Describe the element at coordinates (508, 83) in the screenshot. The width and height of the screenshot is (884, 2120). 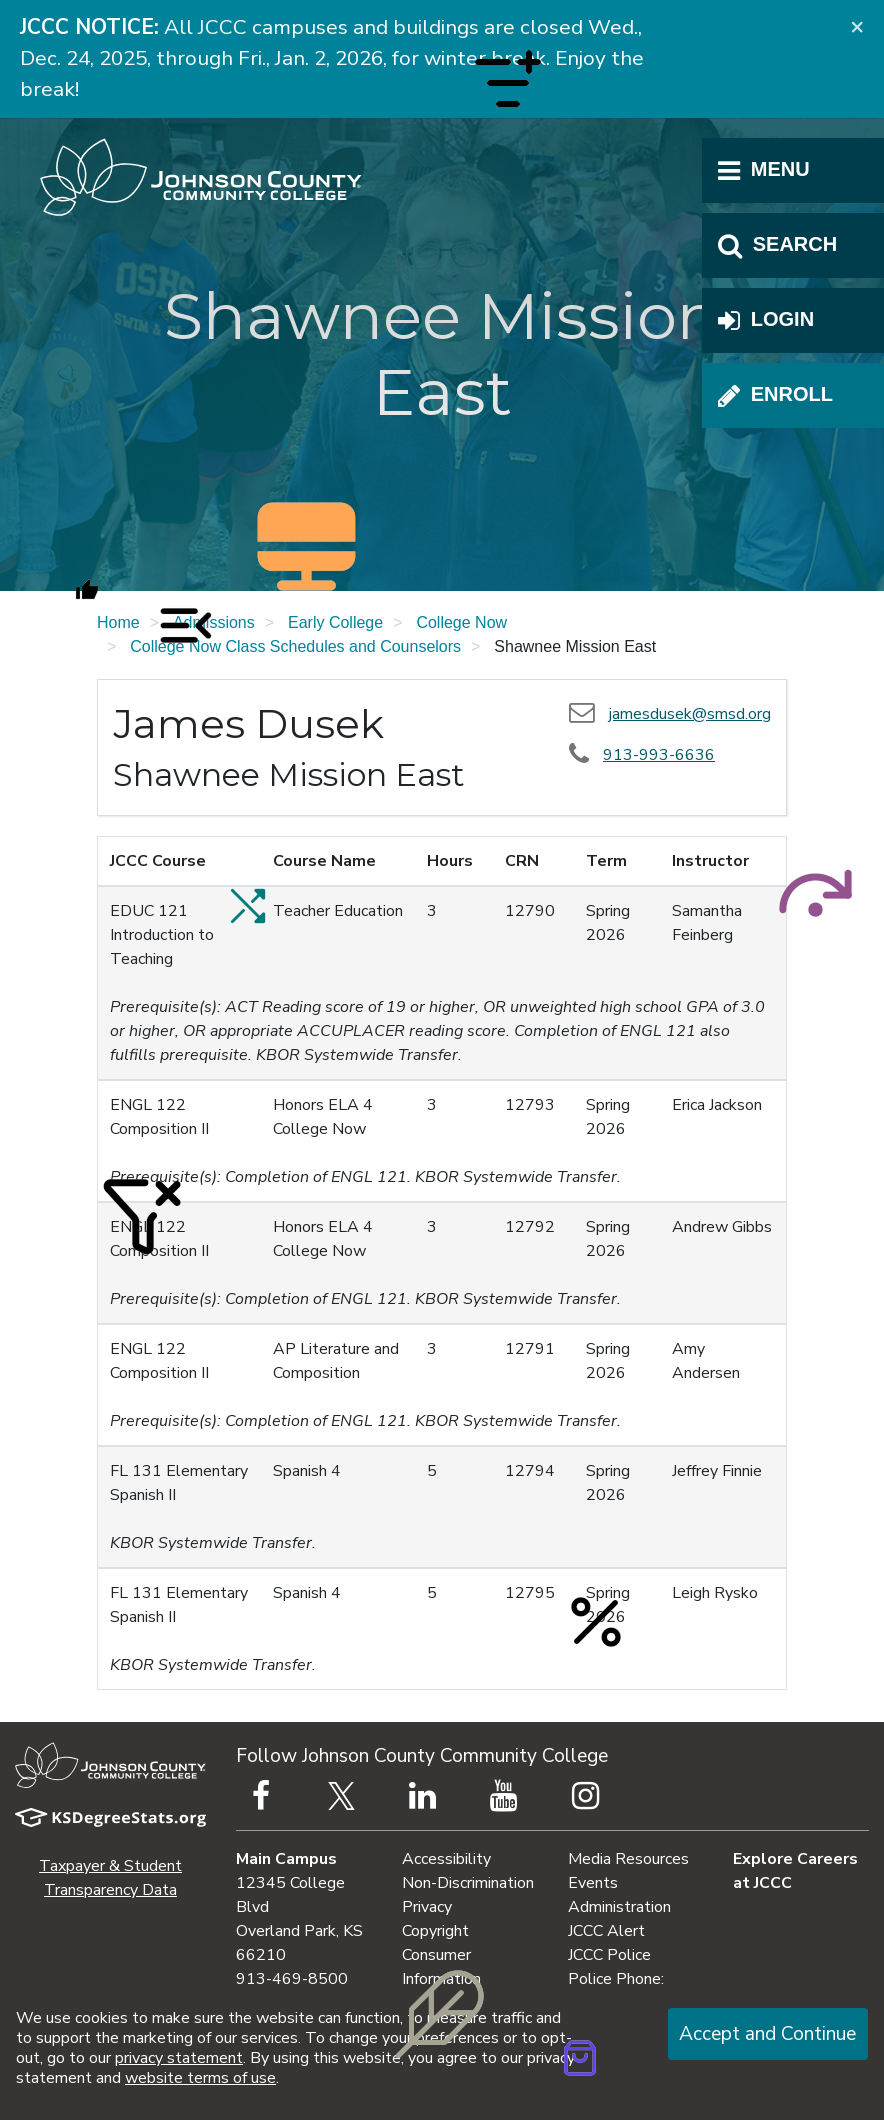
I see `add a new filter to the list` at that location.